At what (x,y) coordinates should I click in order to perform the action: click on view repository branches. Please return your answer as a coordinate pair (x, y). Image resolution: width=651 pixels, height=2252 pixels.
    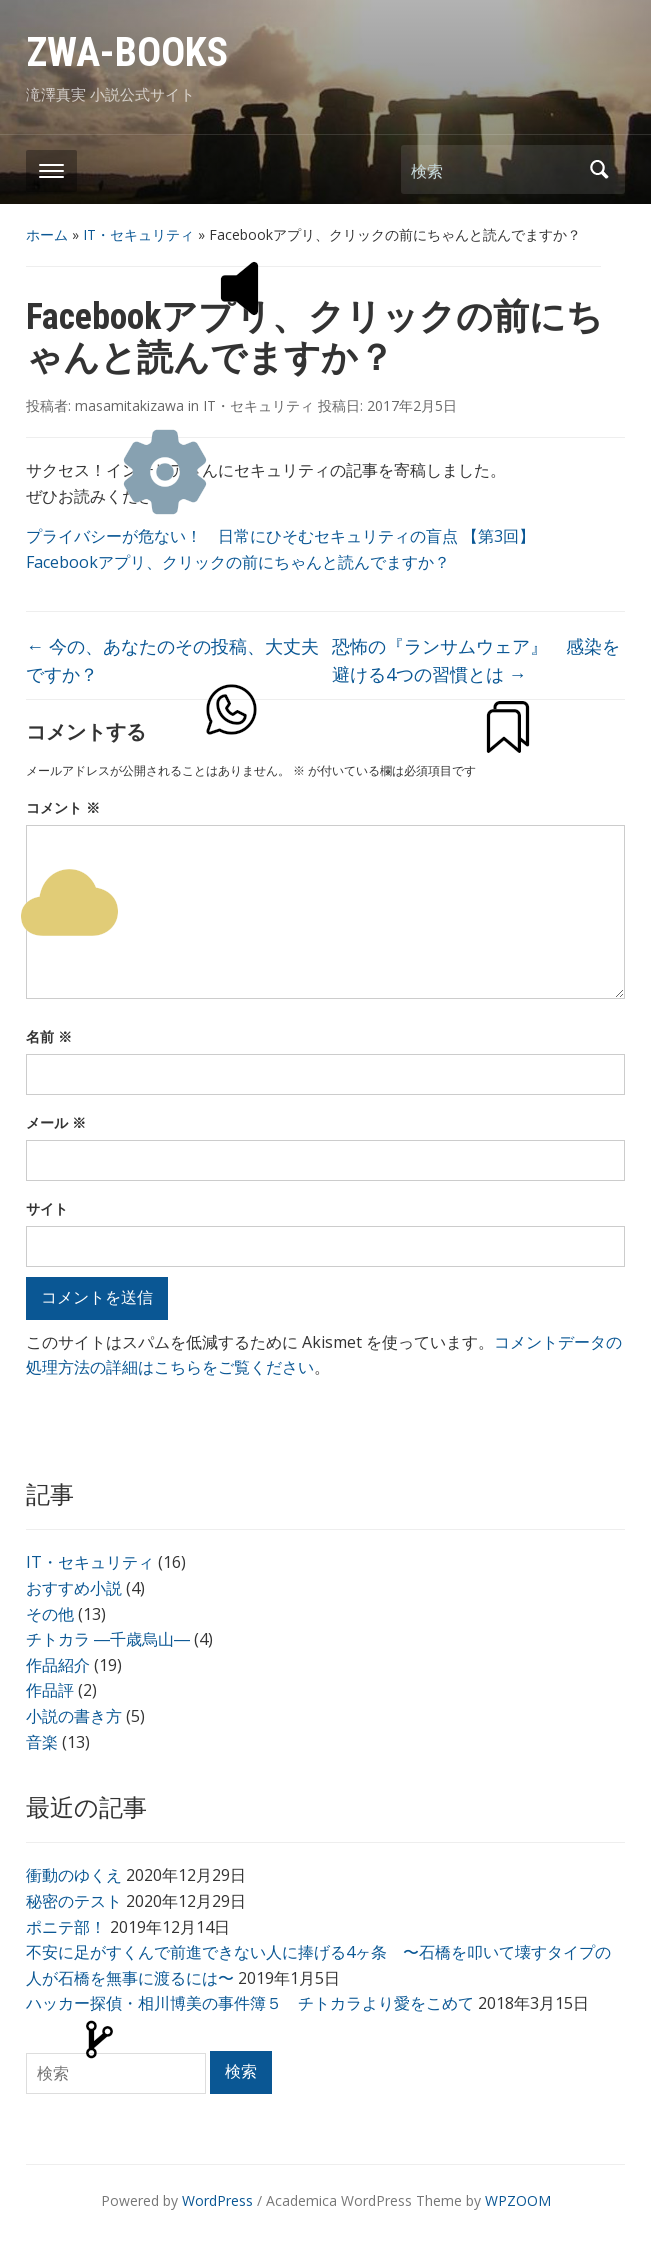
    Looking at the image, I should click on (99, 2039).